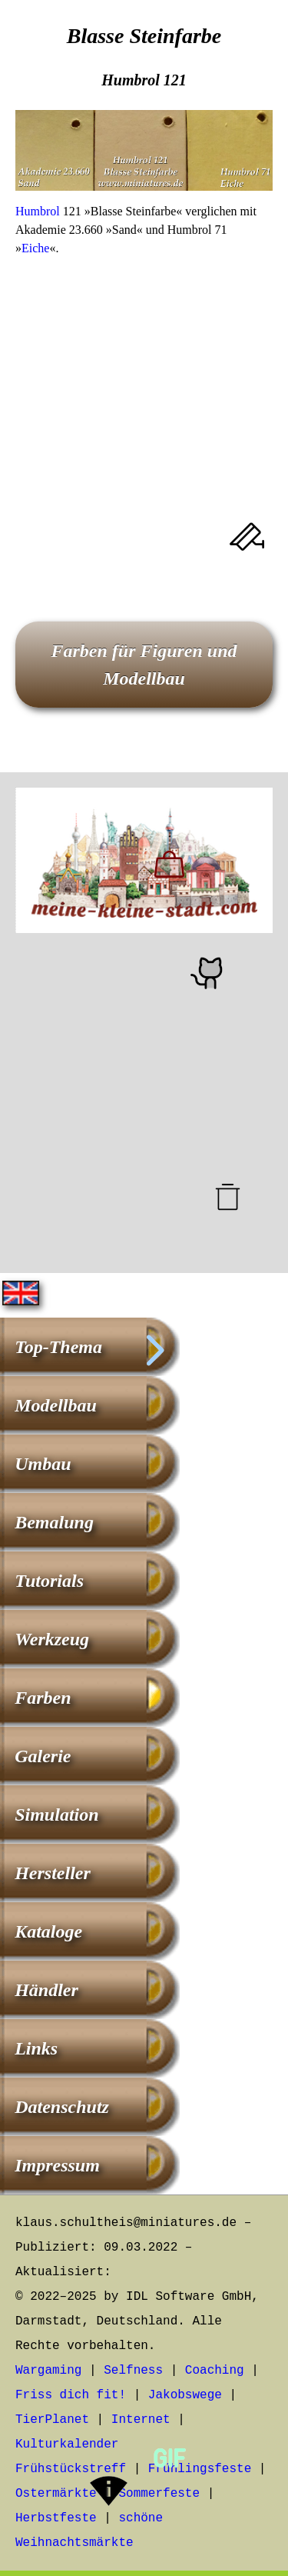  What do you see at coordinates (169, 865) in the screenshot?
I see `view your shopping bag` at bounding box center [169, 865].